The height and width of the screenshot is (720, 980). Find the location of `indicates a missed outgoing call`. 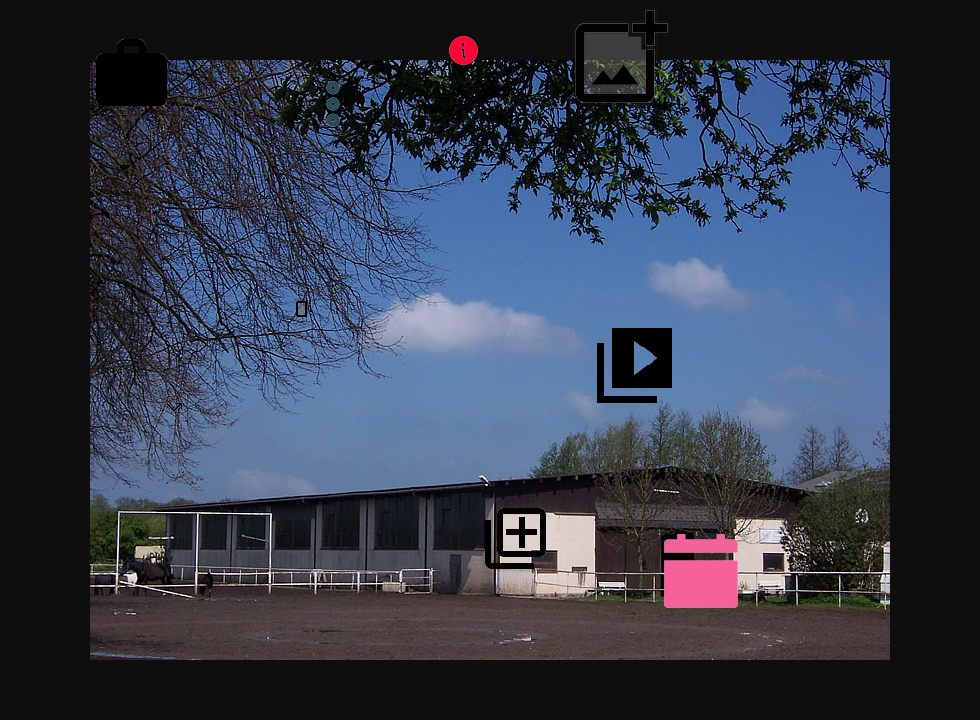

indicates a missed outgoing call is located at coordinates (174, 407).